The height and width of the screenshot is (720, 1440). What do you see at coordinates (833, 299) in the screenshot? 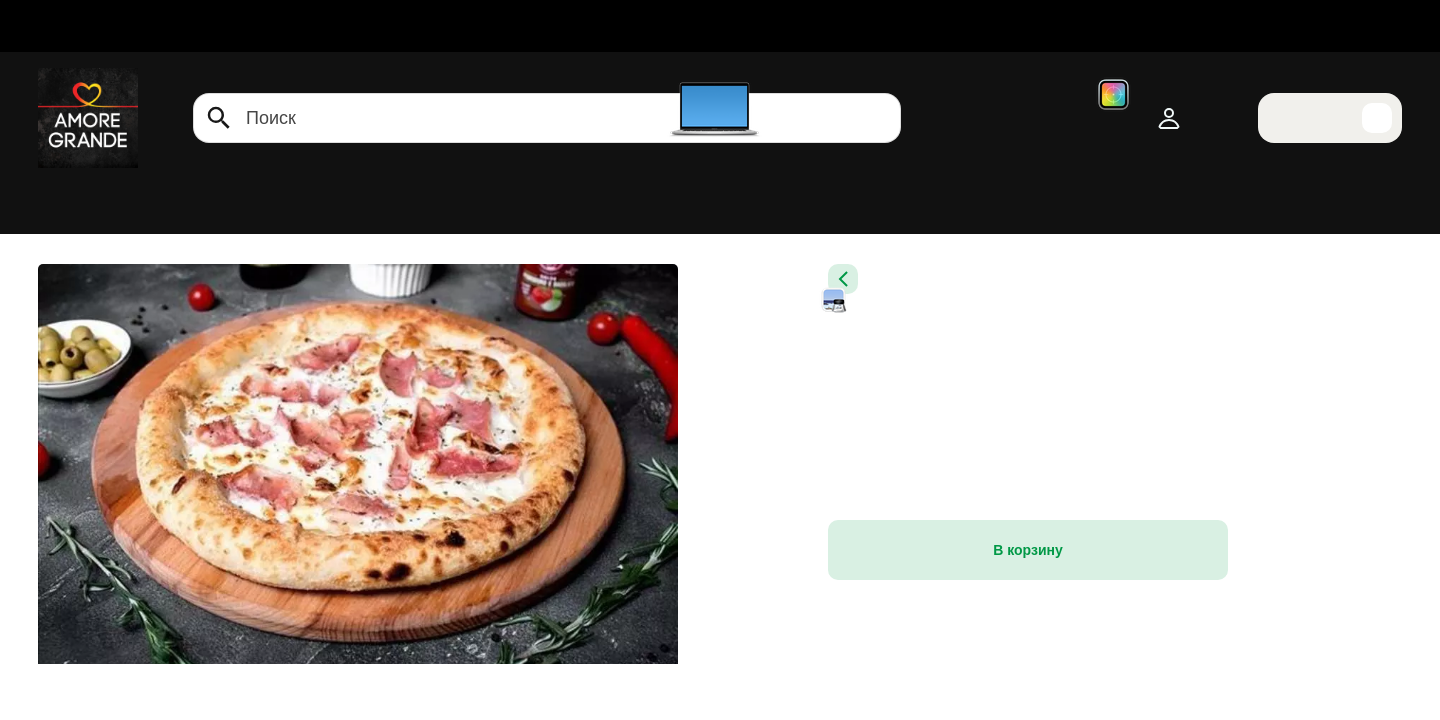
I see `open preview app to view images and PDFs` at bounding box center [833, 299].